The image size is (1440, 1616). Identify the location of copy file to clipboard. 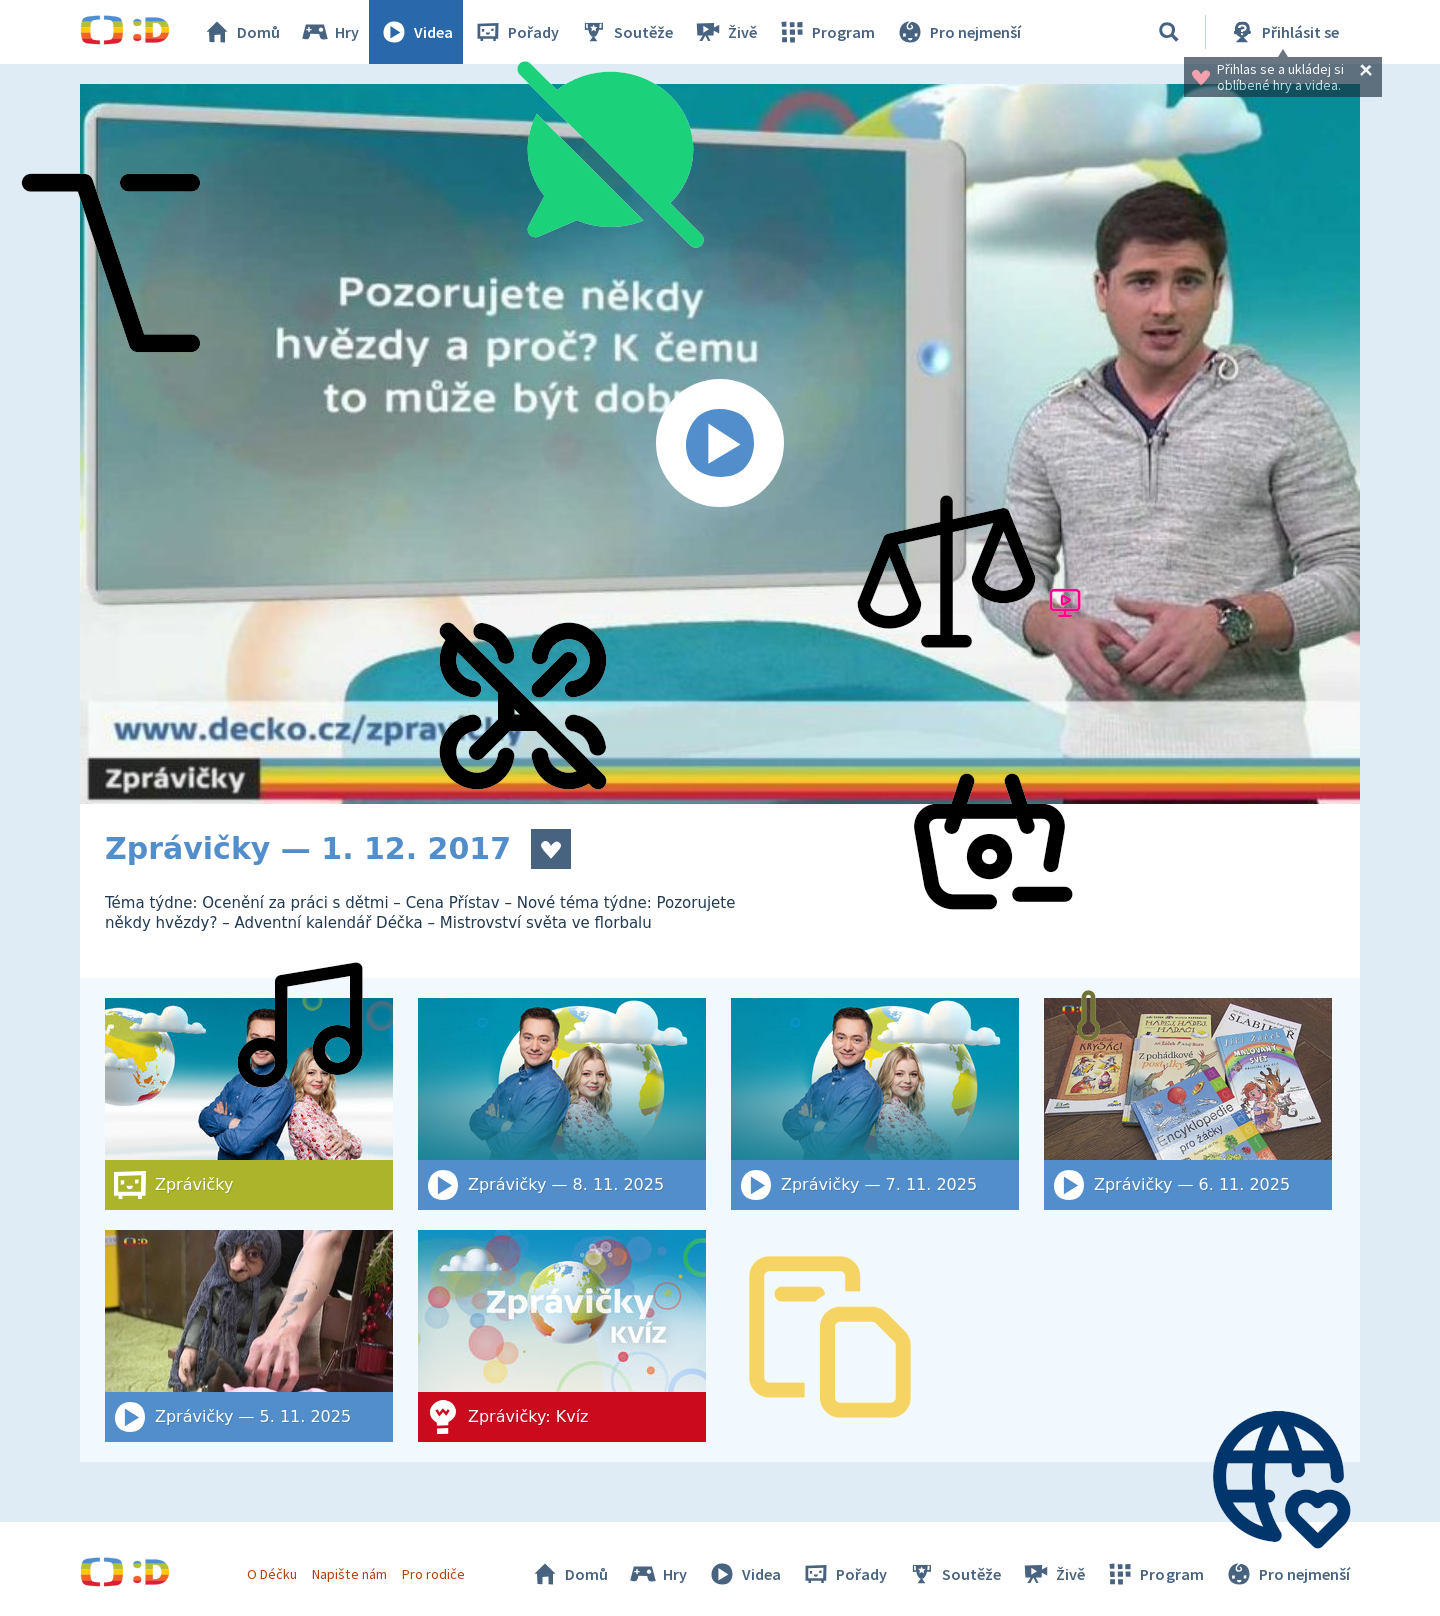
(830, 1337).